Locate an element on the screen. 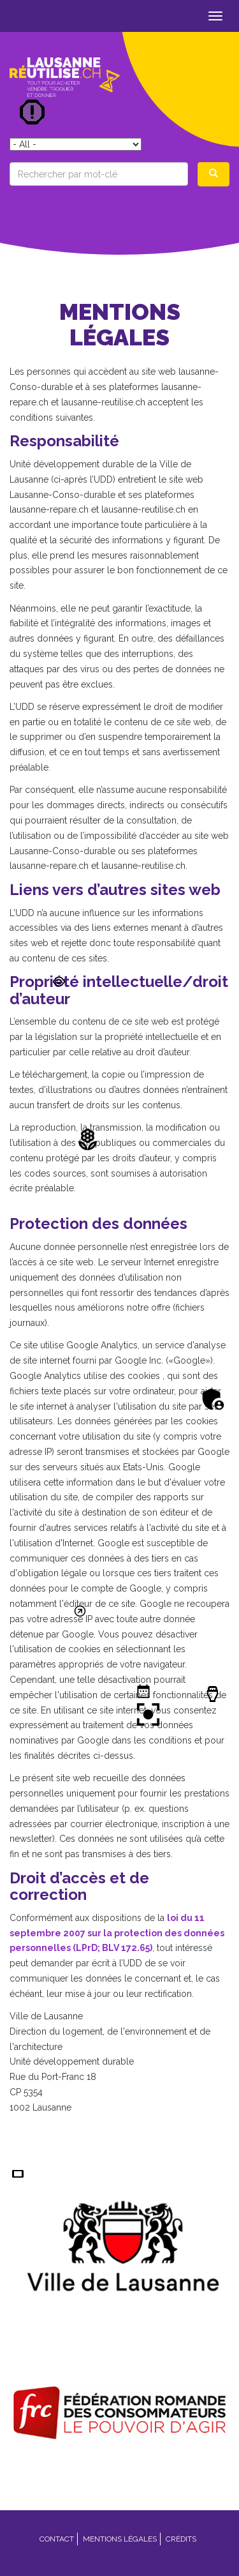 The height and width of the screenshot is (2576, 239). access child-friendly or parental control settings is located at coordinates (59, 981).